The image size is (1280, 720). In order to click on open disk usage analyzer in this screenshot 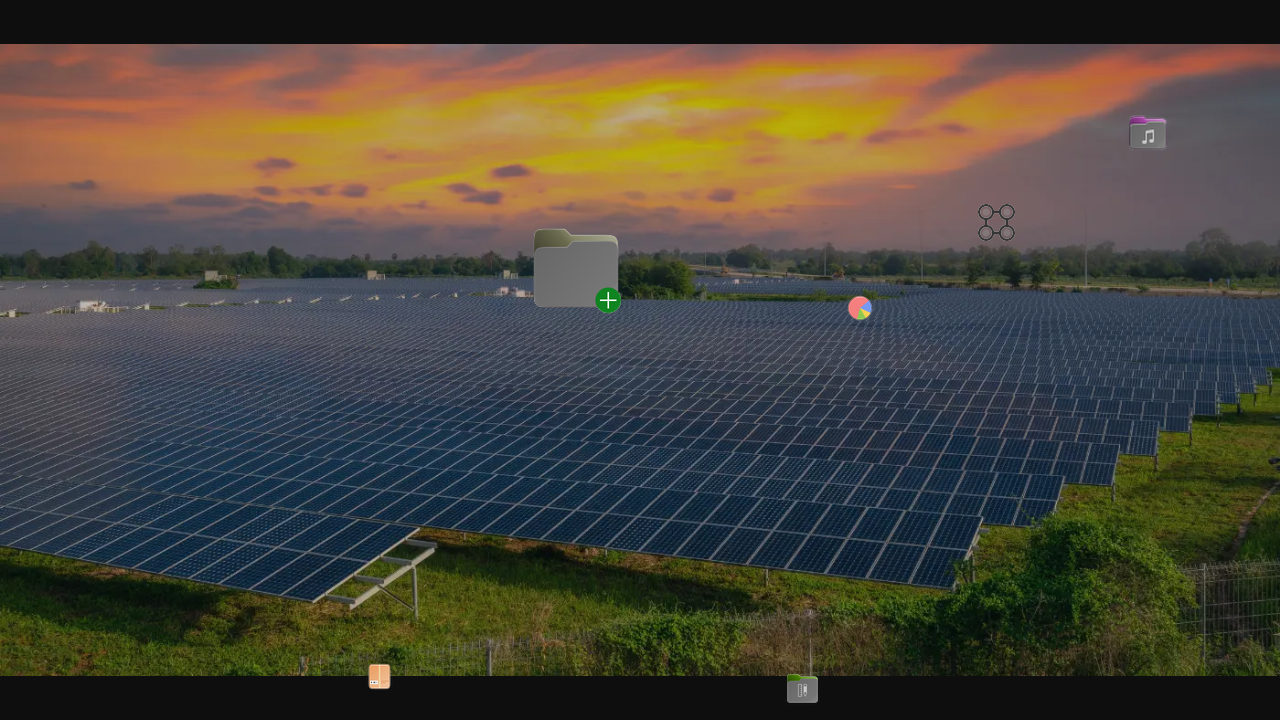, I will do `click(860, 308)`.